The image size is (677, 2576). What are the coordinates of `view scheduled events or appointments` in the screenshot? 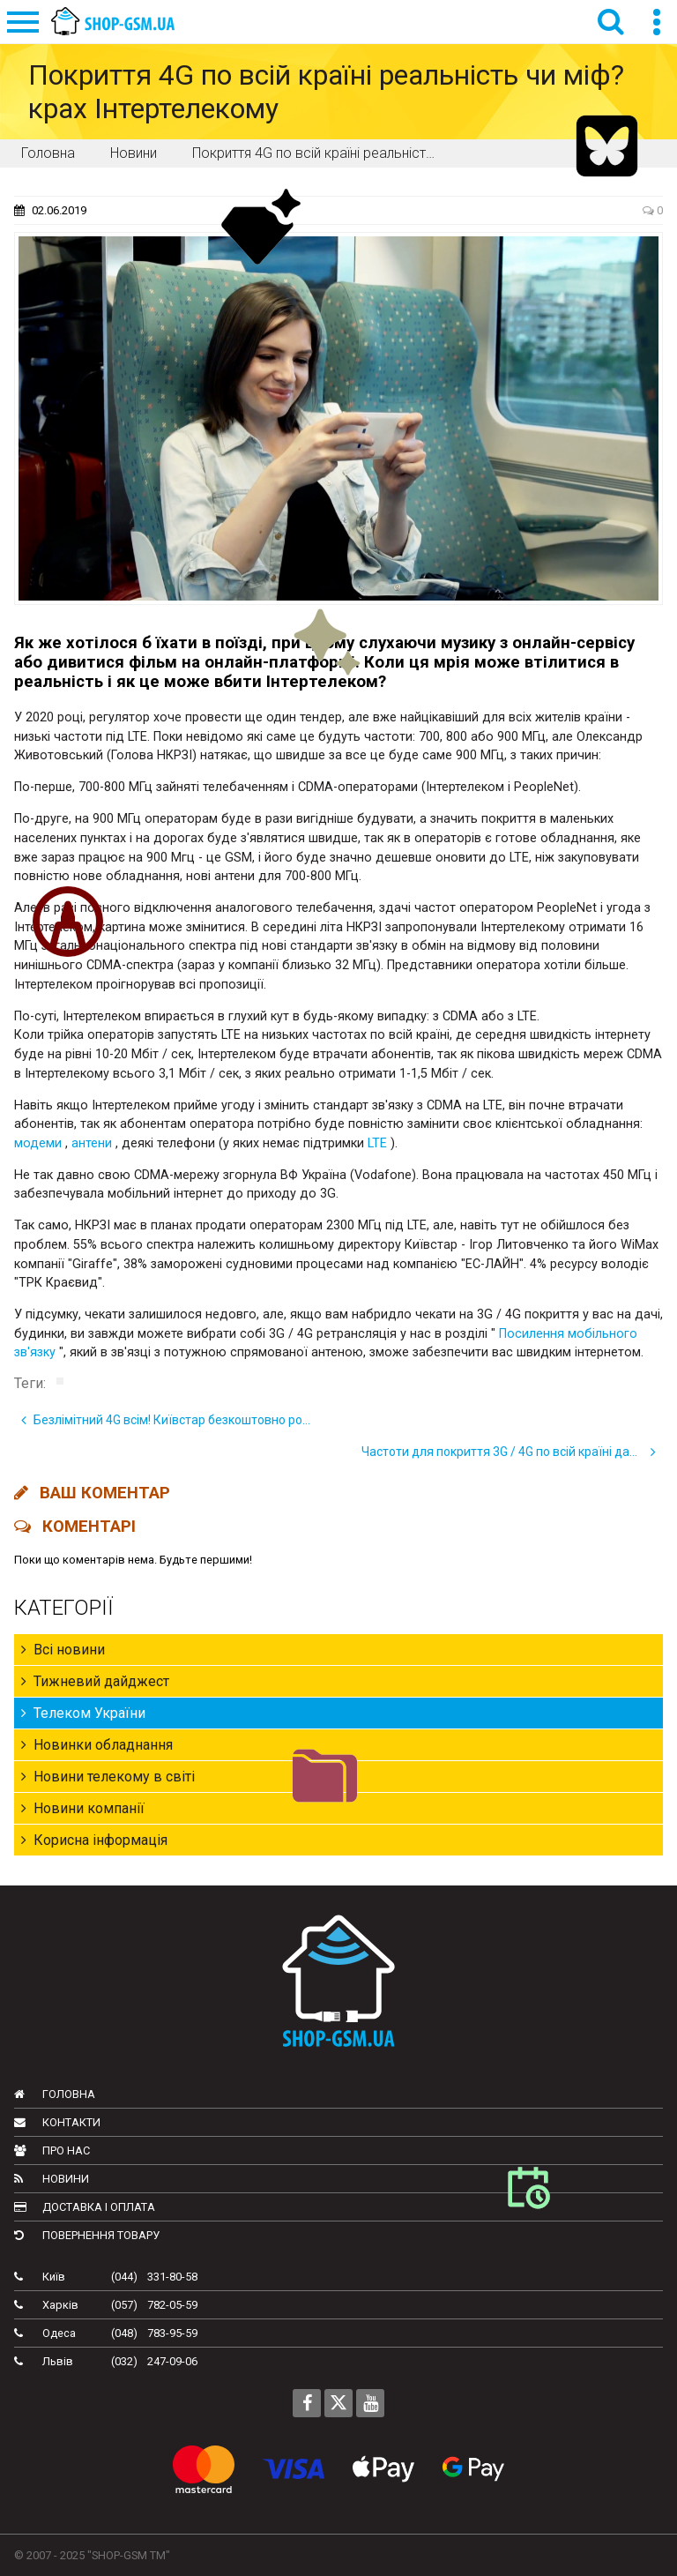 It's located at (528, 2189).